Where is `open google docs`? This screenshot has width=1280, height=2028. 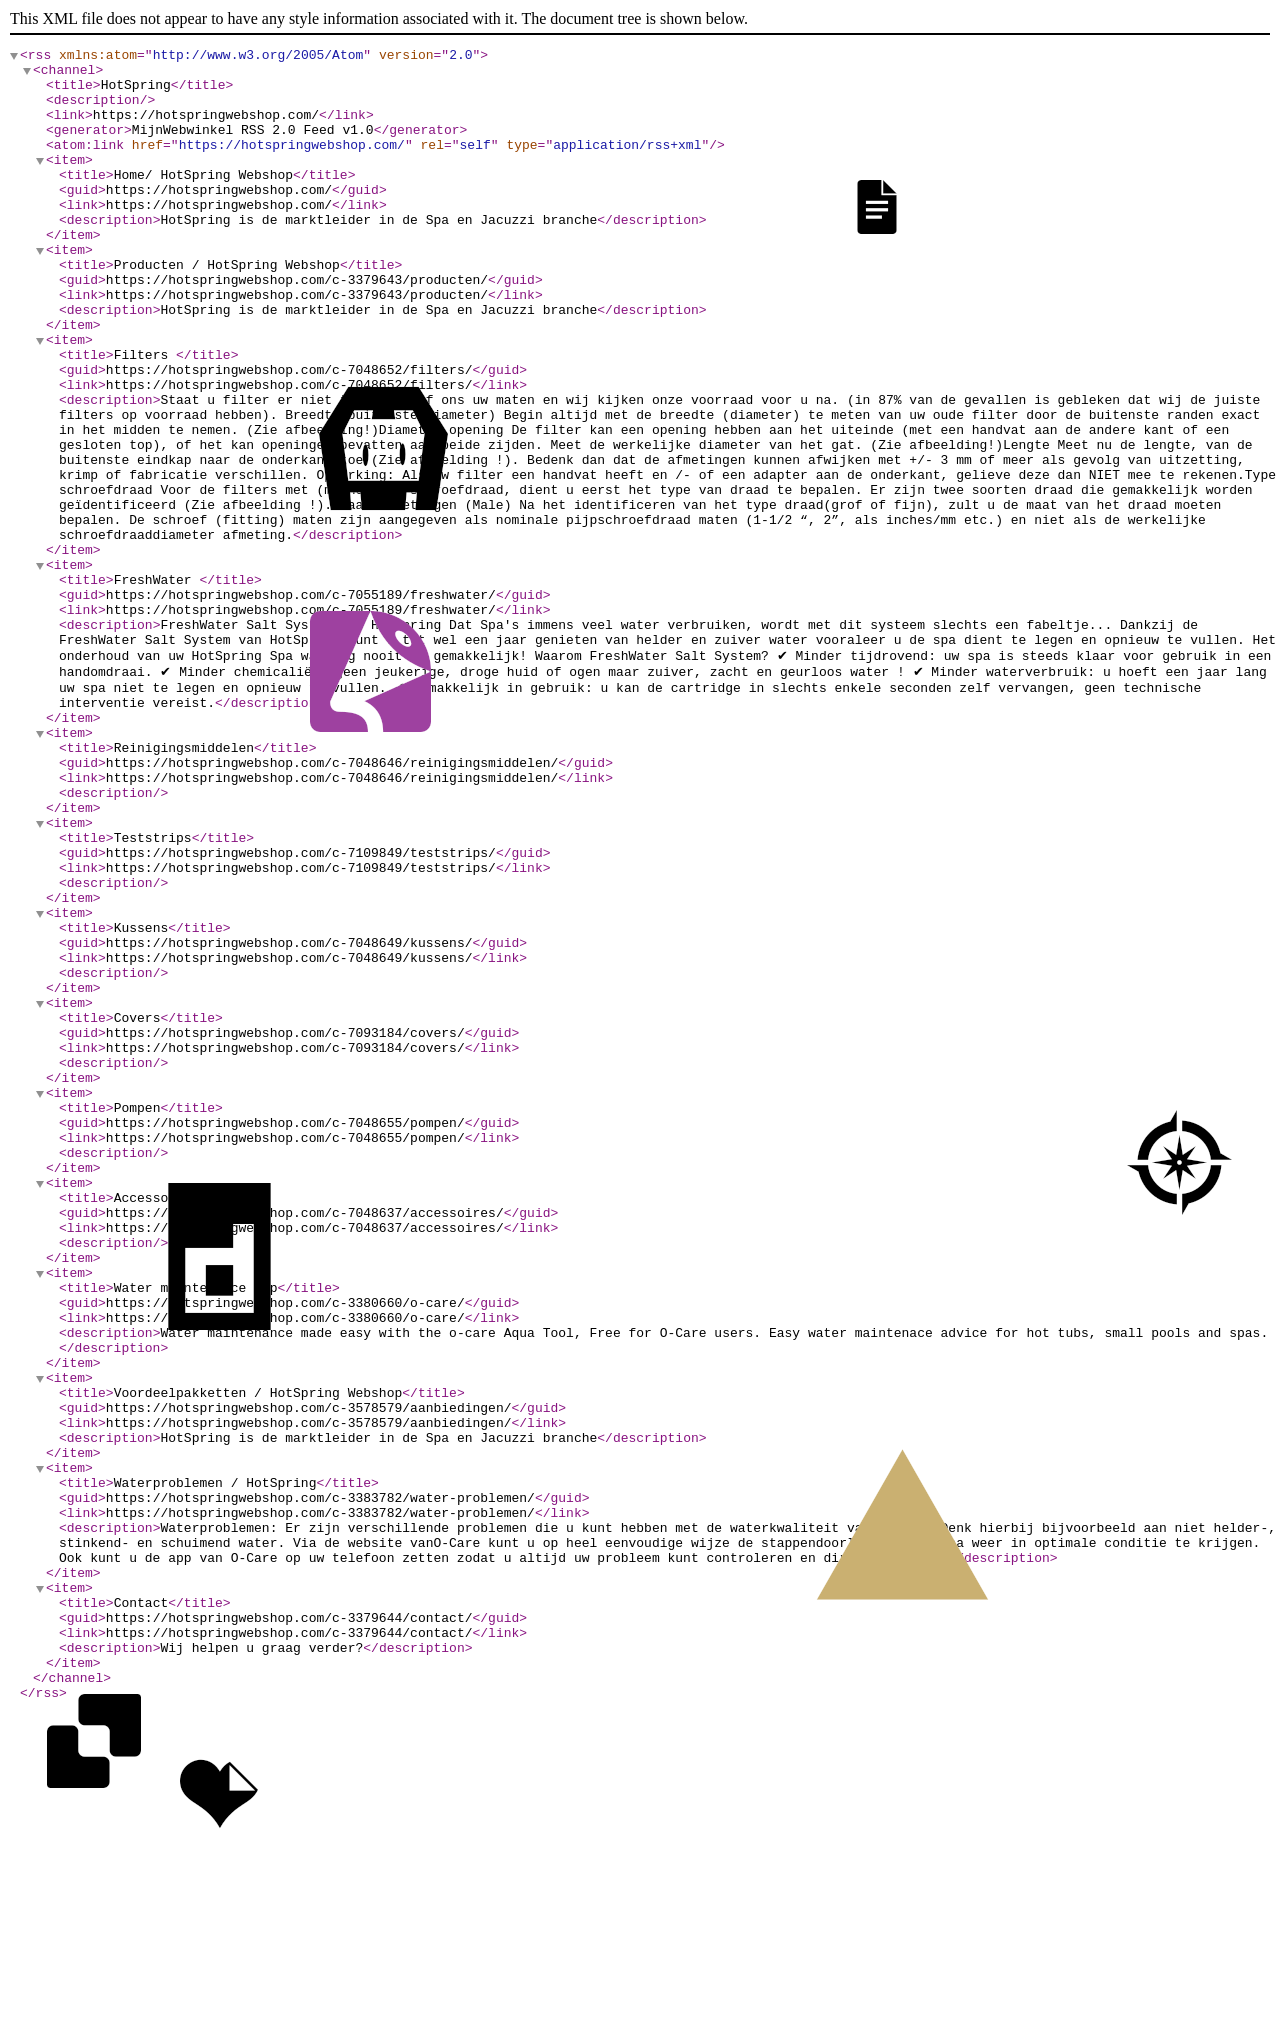 open google docs is located at coordinates (877, 207).